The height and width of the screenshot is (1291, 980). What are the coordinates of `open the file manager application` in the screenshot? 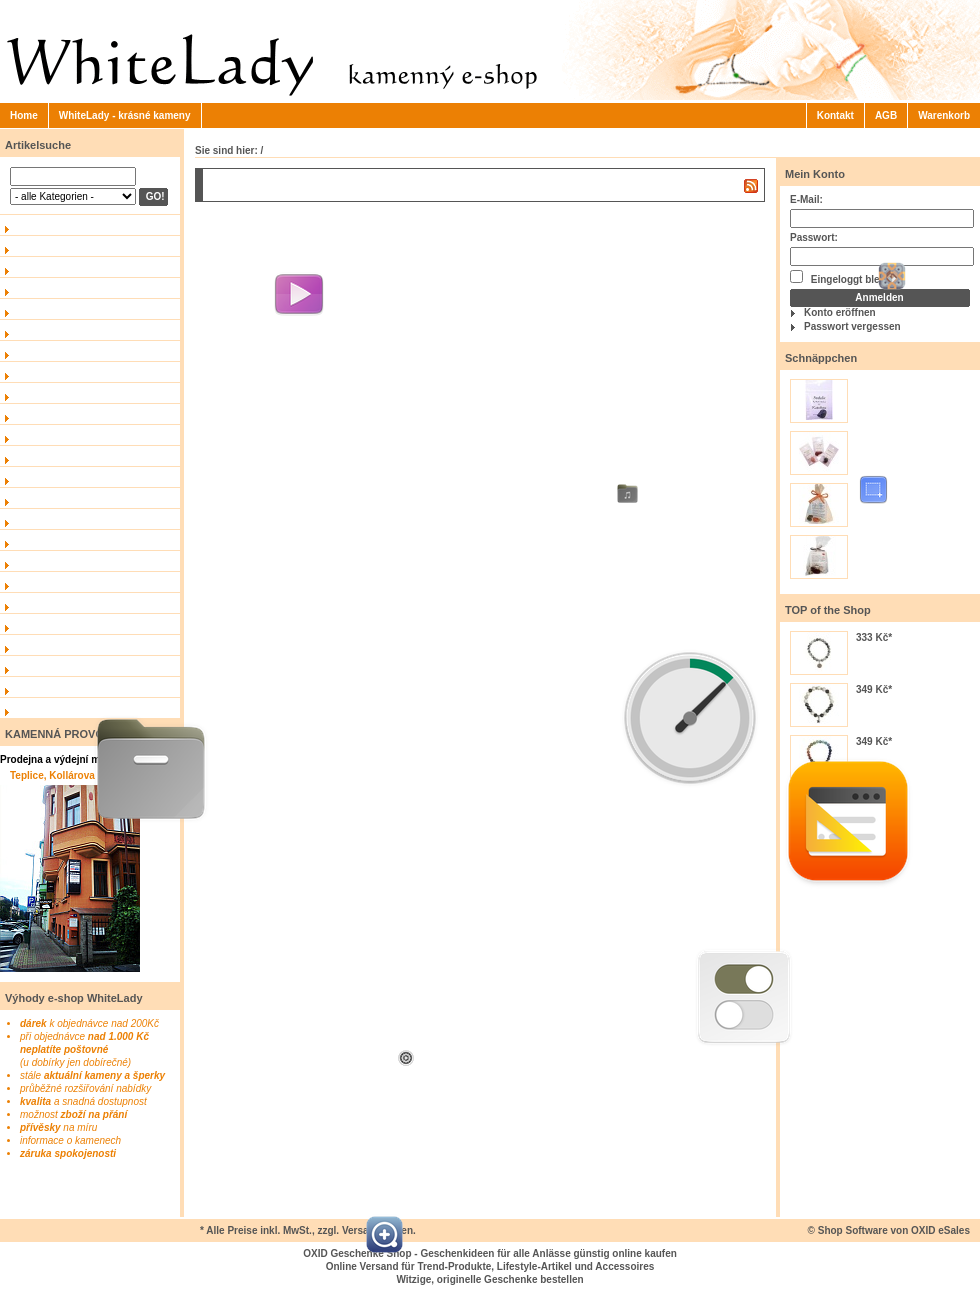 It's located at (151, 769).